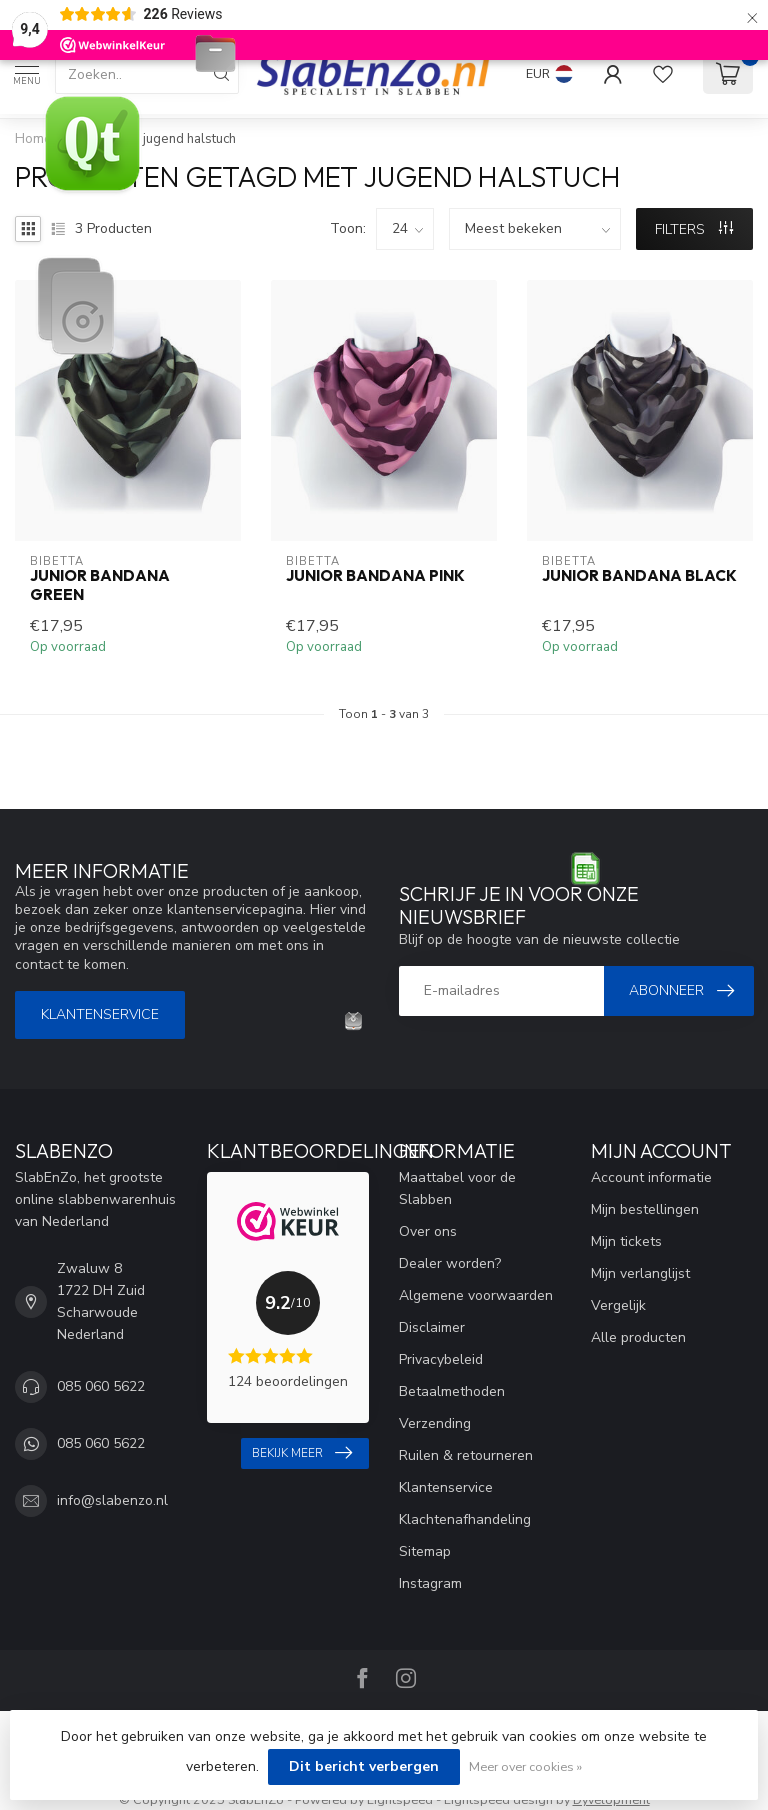 The height and width of the screenshot is (1810, 768). I want to click on open Qt Designer application, so click(92, 143).